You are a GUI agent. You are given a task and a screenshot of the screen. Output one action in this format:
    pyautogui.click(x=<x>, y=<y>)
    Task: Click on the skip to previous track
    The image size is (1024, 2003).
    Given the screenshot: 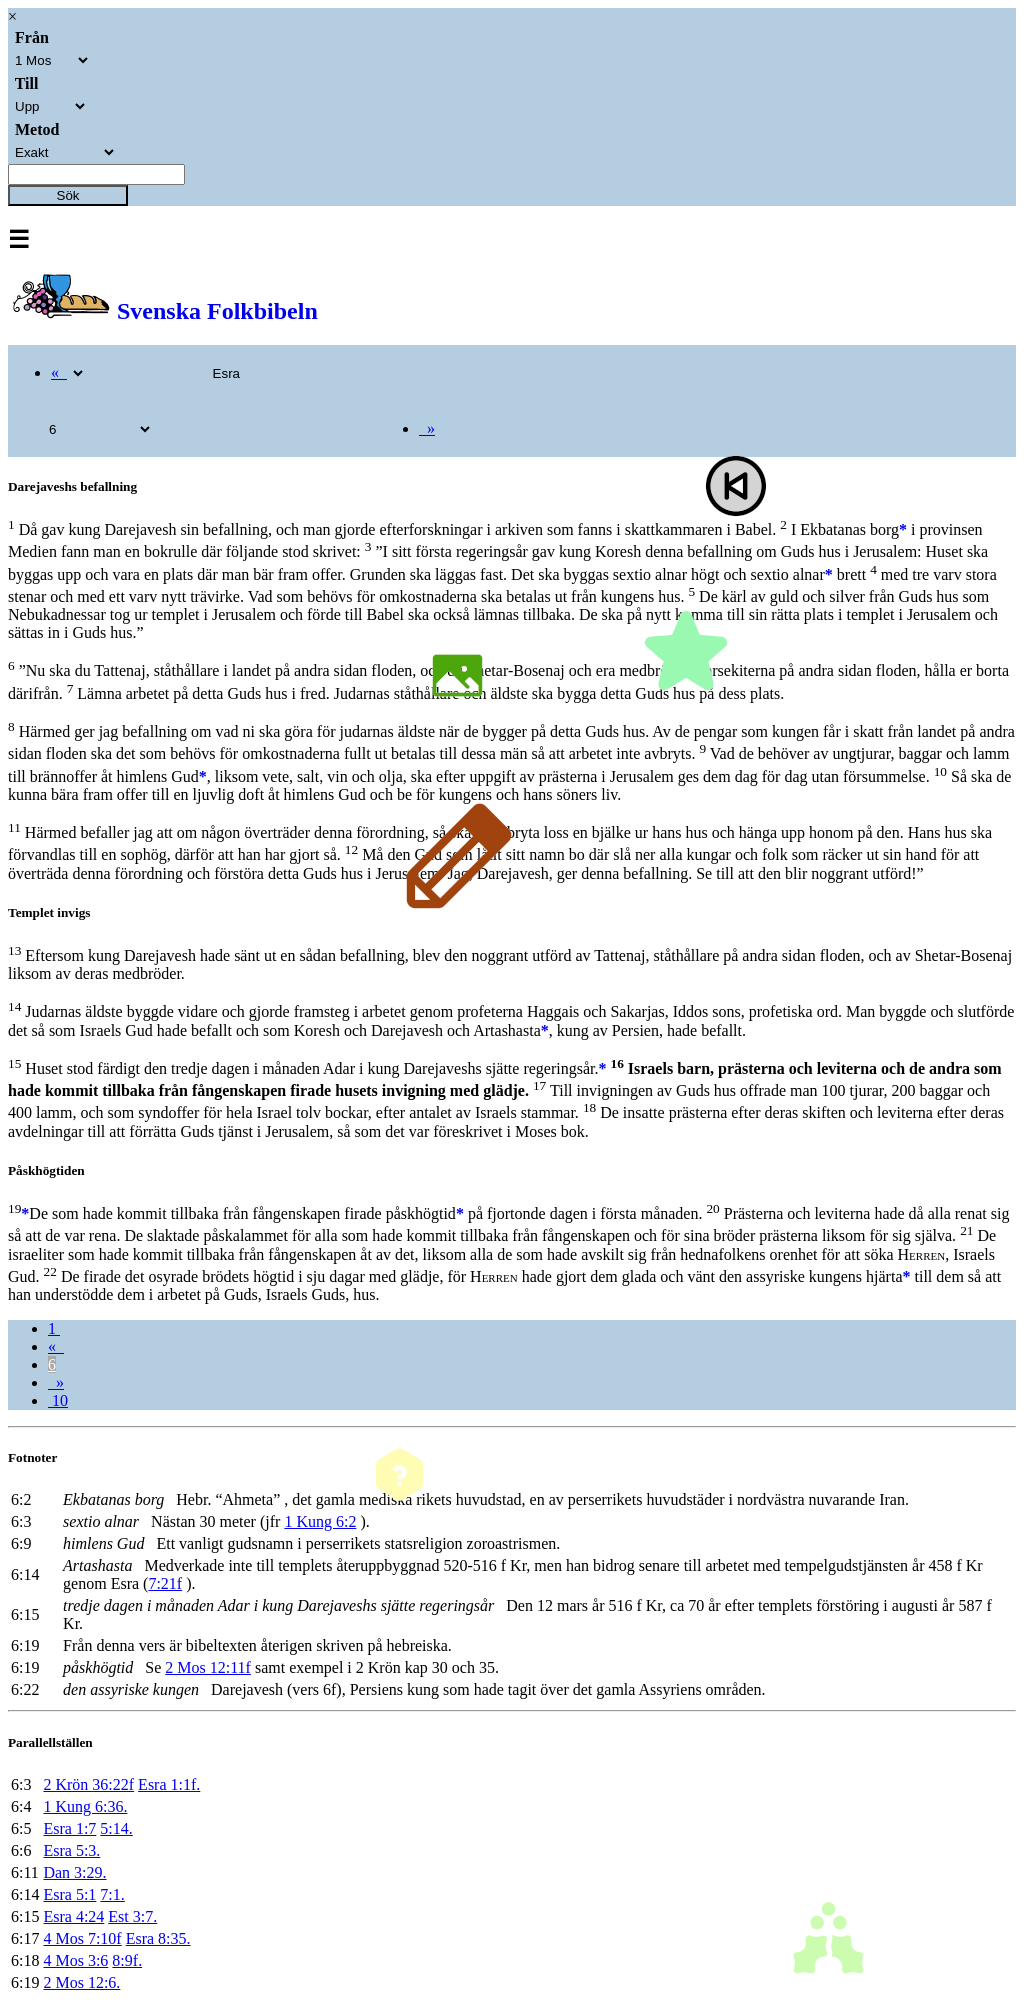 What is the action you would take?
    pyautogui.click(x=736, y=486)
    